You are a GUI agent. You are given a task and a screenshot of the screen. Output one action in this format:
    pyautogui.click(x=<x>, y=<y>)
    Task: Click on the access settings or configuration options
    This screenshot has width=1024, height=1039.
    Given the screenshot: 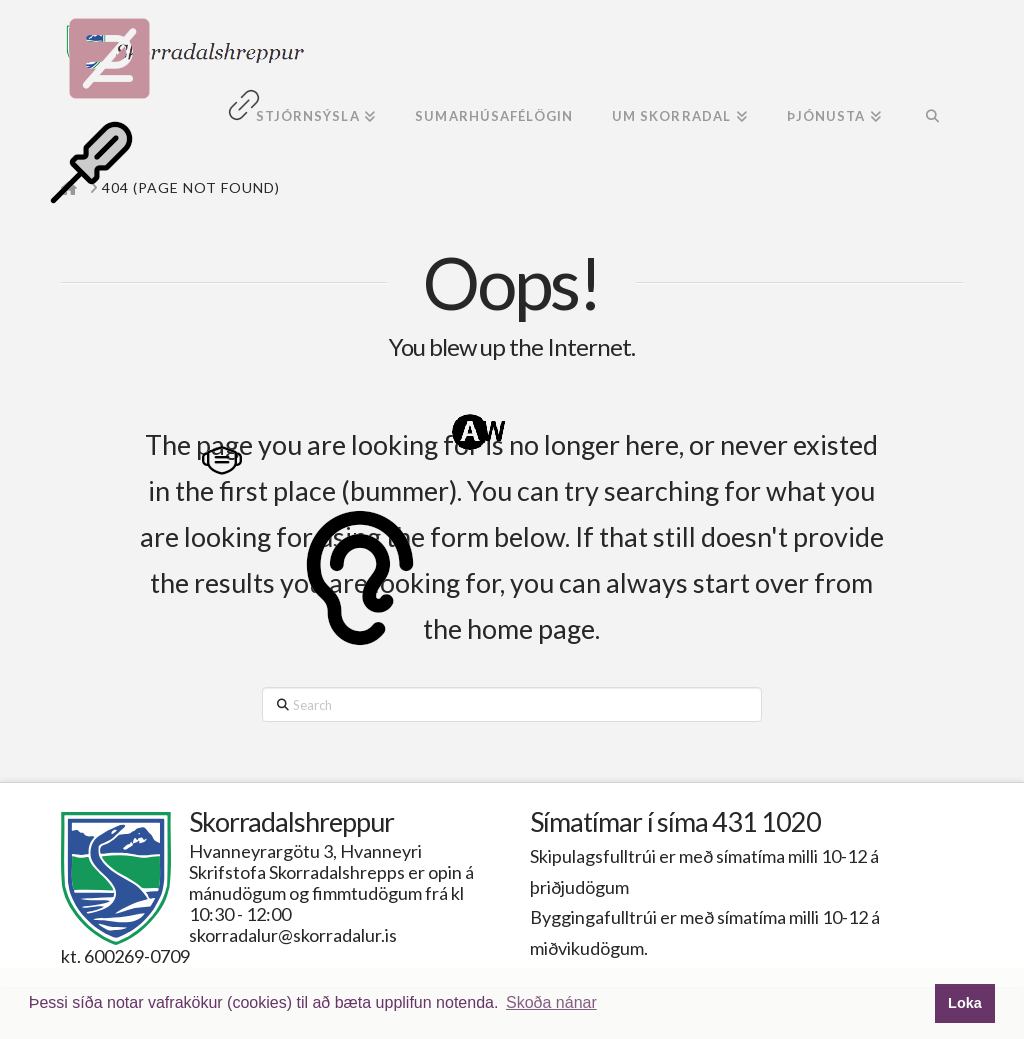 What is the action you would take?
    pyautogui.click(x=91, y=162)
    